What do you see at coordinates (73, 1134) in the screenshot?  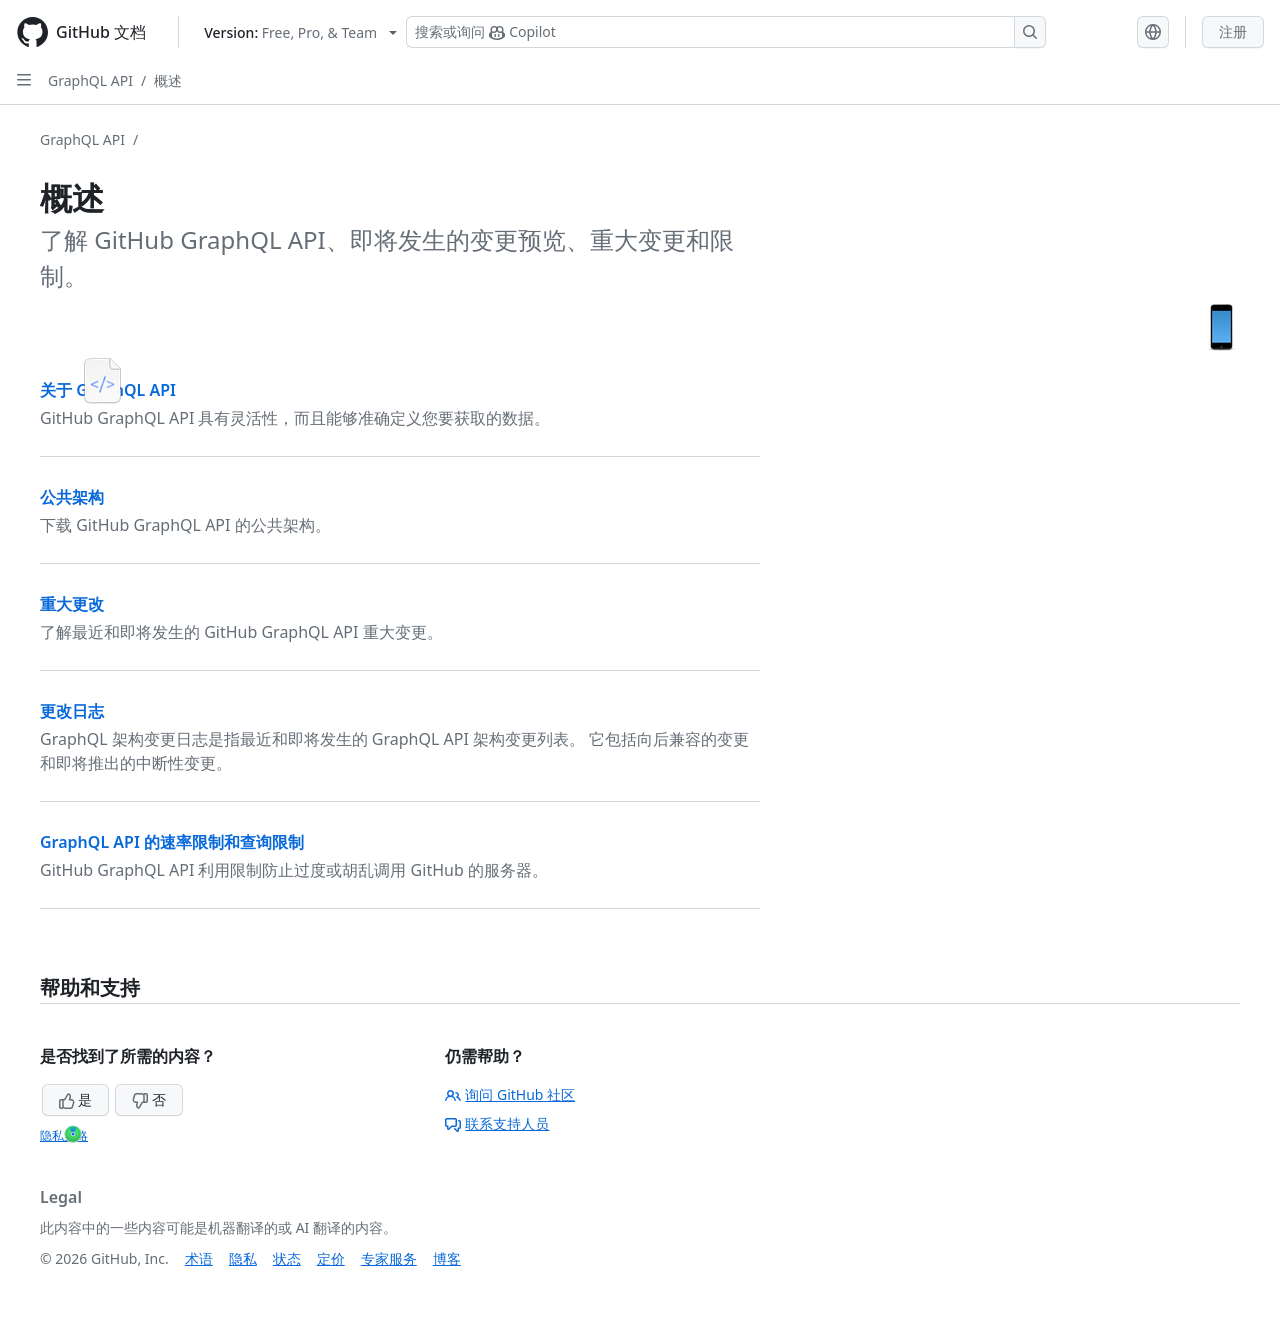 I see `open find my app to locate devices` at bounding box center [73, 1134].